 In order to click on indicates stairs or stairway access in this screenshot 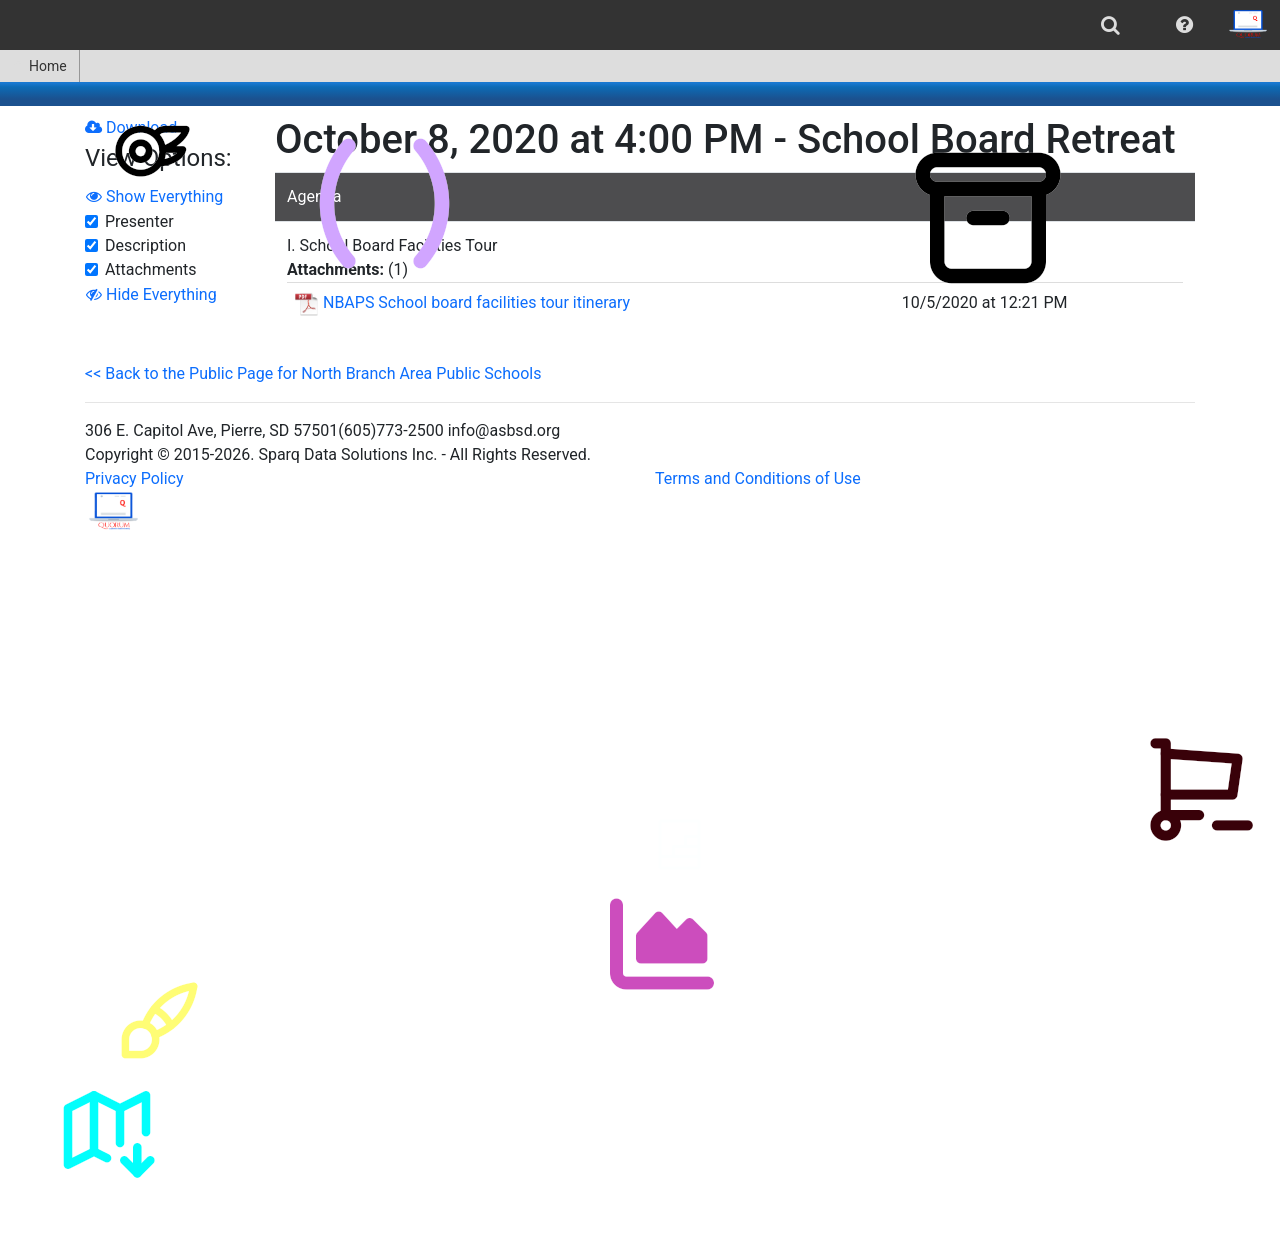, I will do `click(679, 844)`.